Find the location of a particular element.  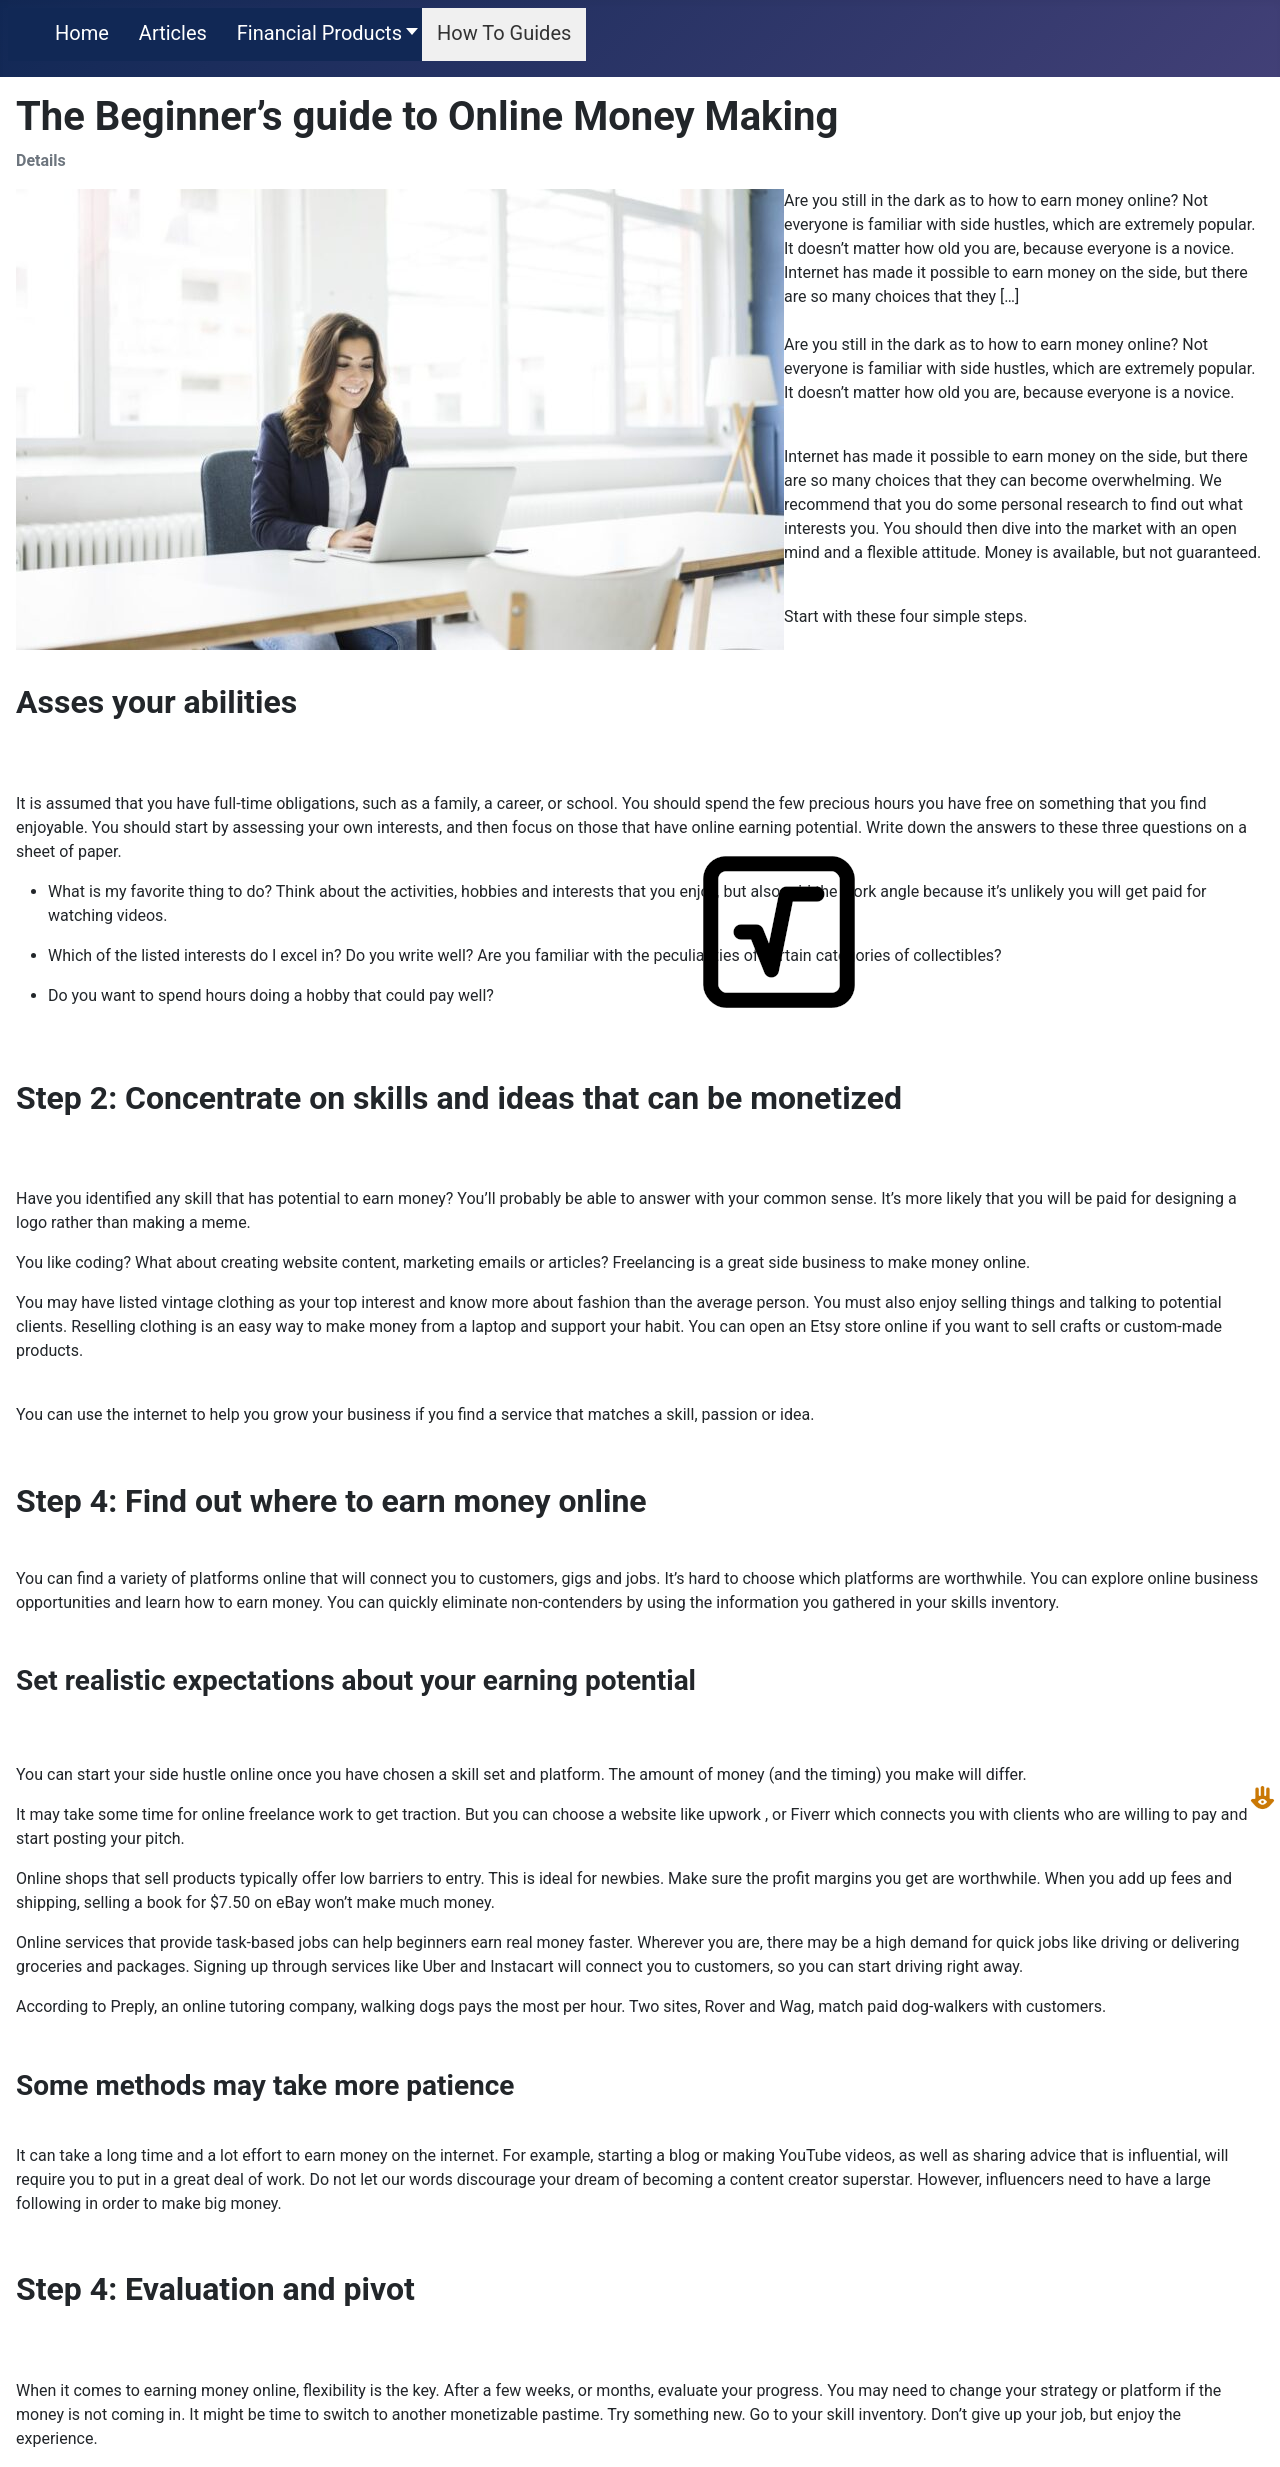

hamsa hand symbol for protection or spirituality is located at coordinates (1262, 1797).